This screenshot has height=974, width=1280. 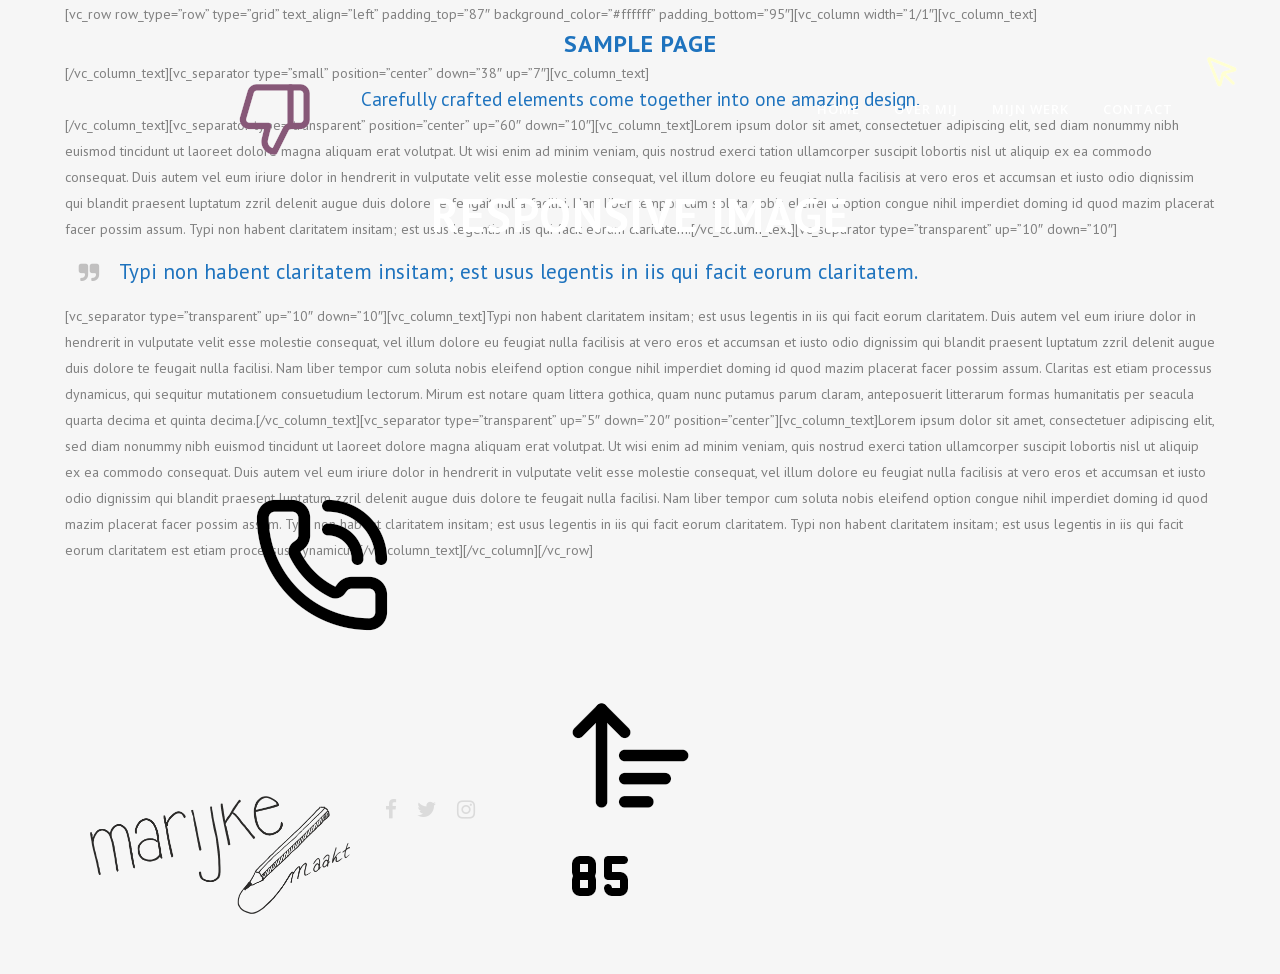 I want to click on cursor or pointer indicator, so click(x=1222, y=72).